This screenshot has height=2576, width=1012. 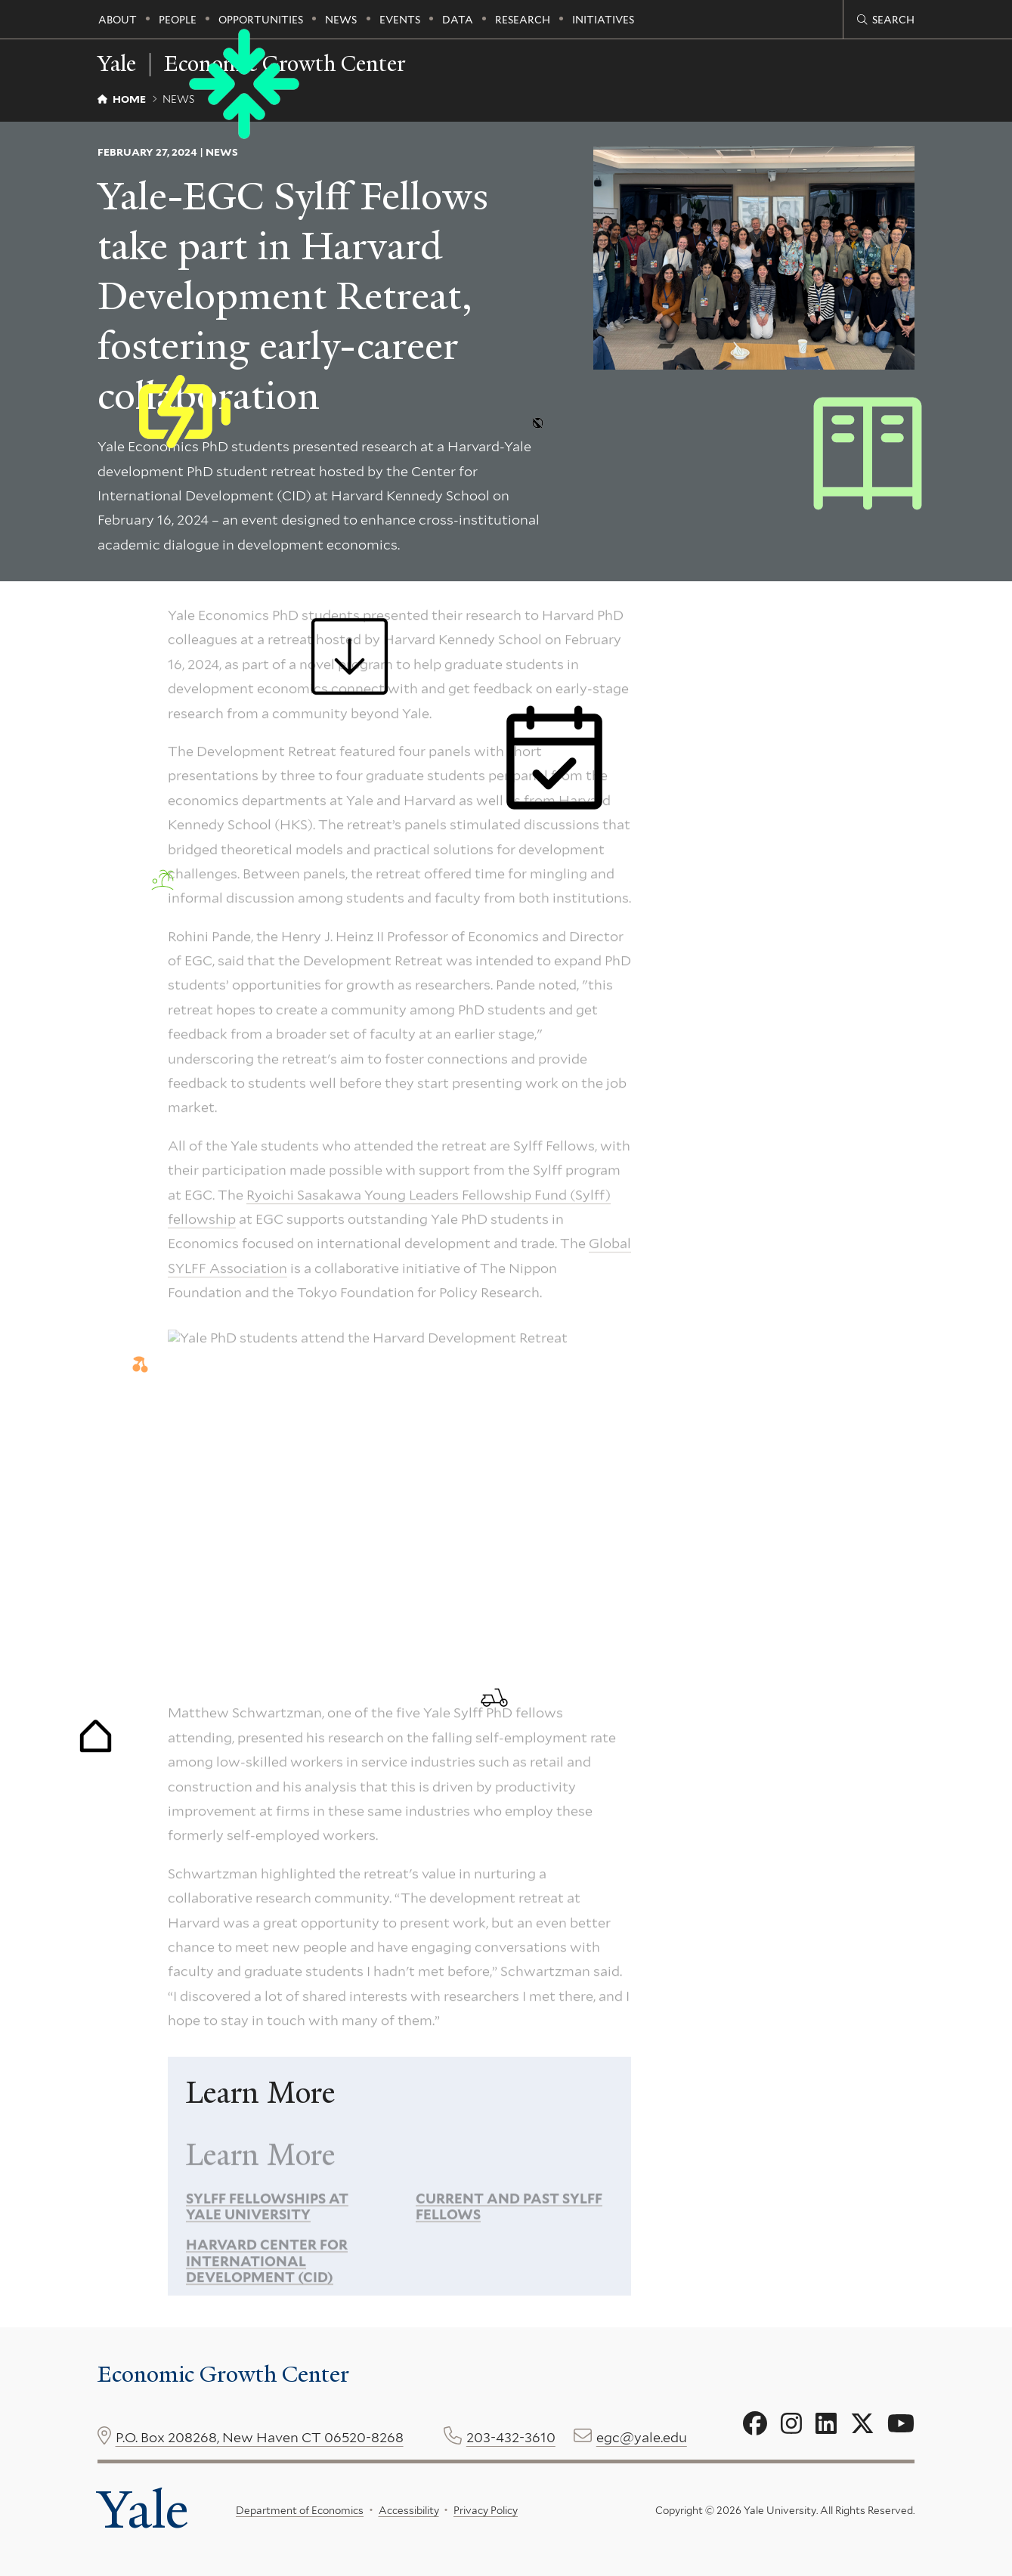 I want to click on vacation or travel mode, so click(x=162, y=880).